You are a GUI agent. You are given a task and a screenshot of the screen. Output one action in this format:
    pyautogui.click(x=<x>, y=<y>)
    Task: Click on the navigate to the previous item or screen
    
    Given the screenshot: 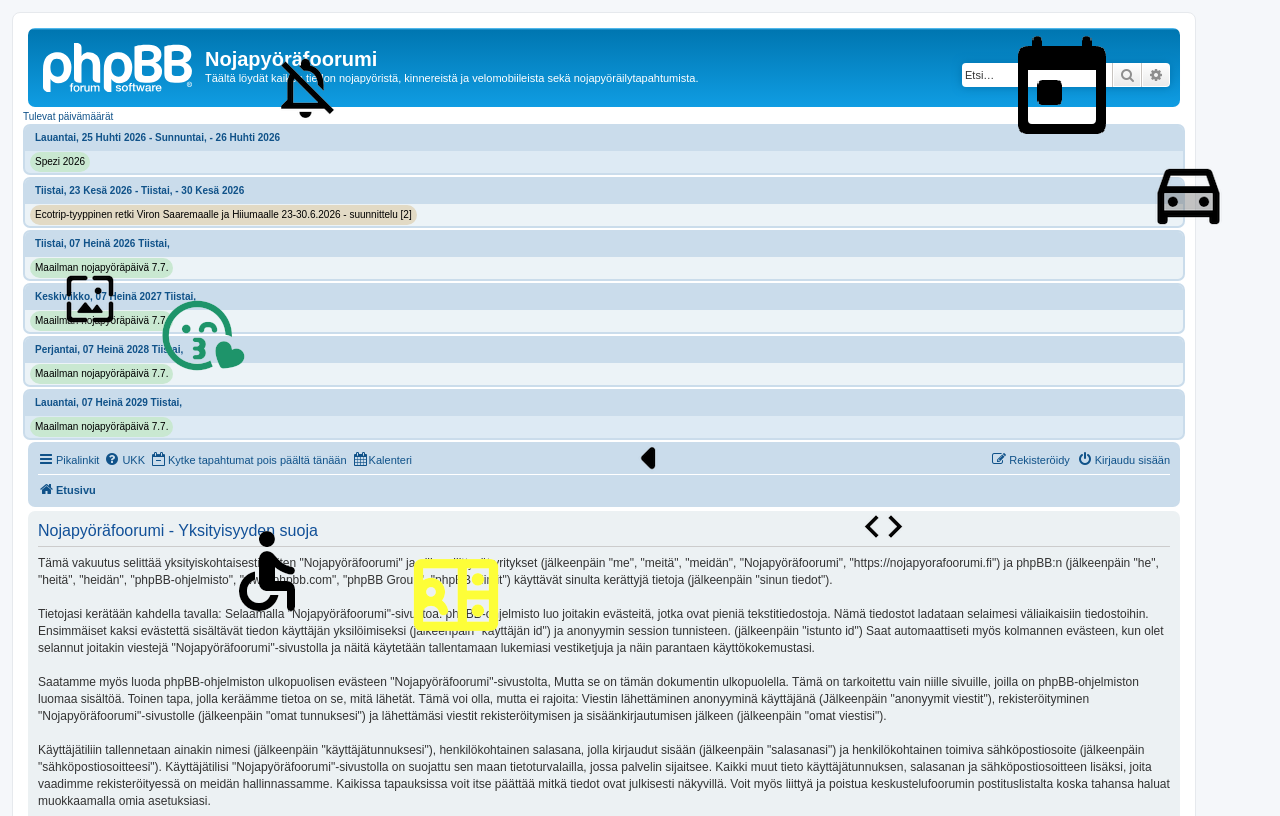 What is the action you would take?
    pyautogui.click(x=649, y=458)
    